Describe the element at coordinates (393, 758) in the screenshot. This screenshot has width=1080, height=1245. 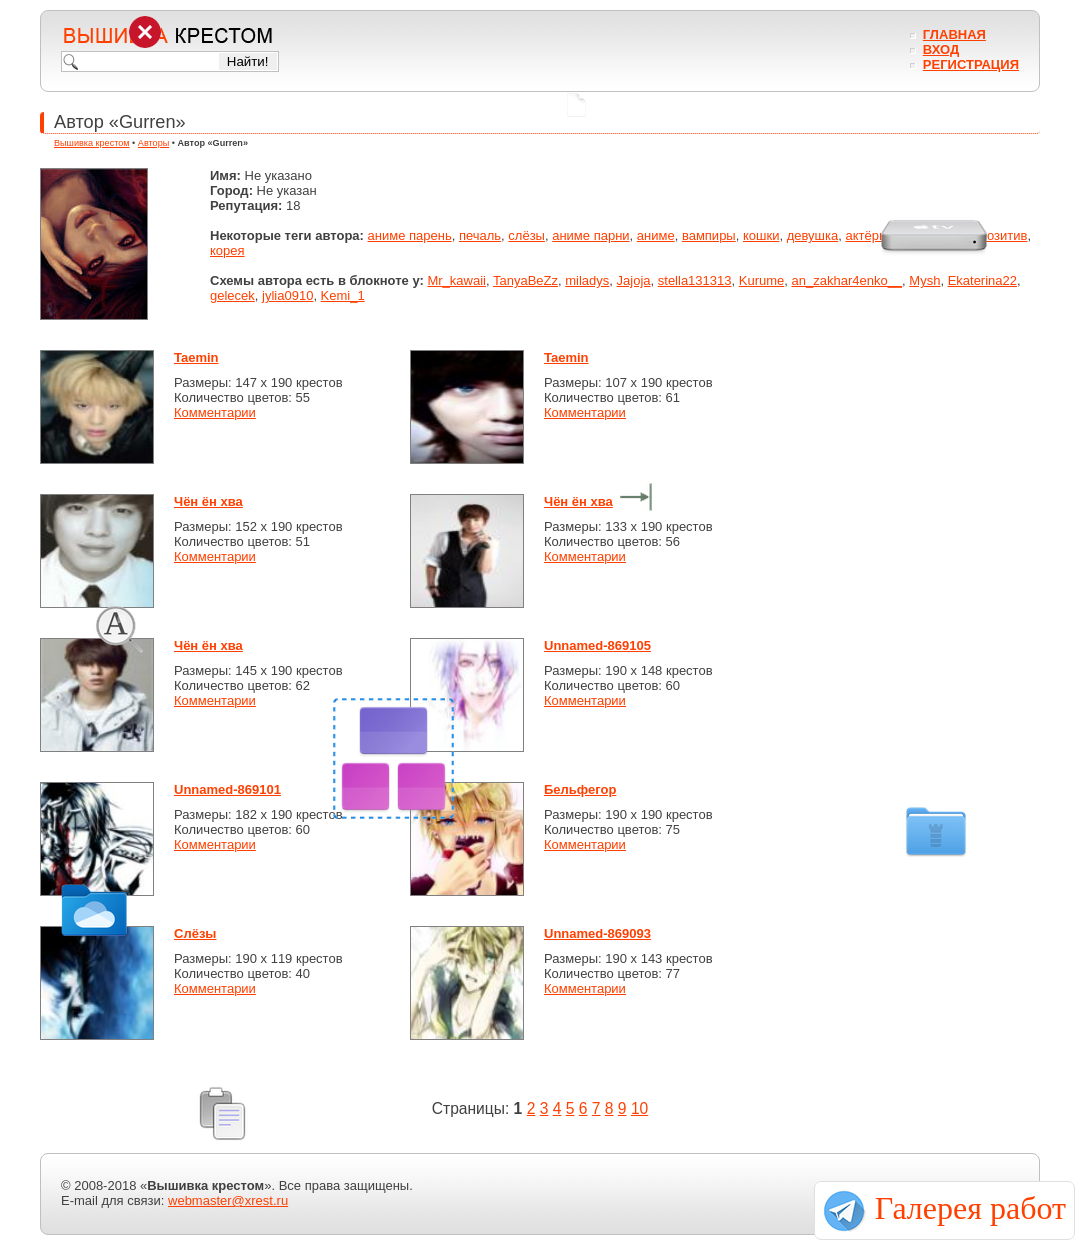
I see `select all items in the current view` at that location.